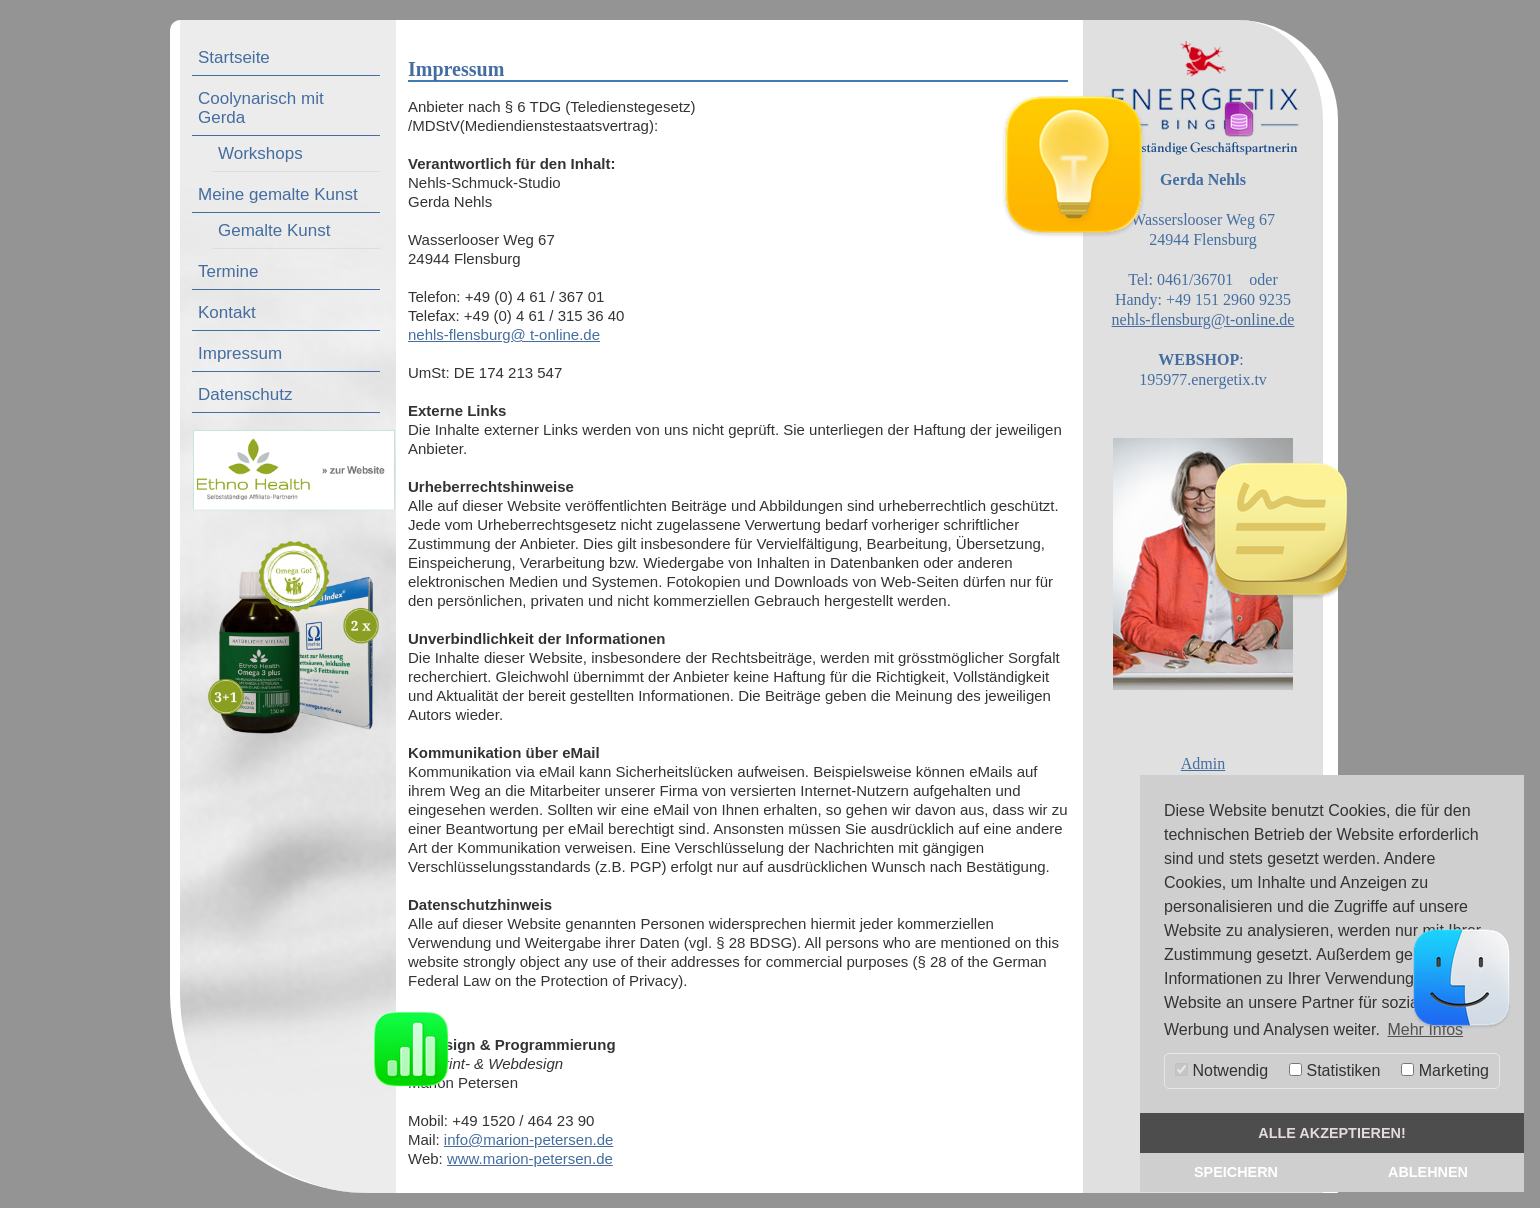 The height and width of the screenshot is (1208, 1540). What do you see at coordinates (1281, 529) in the screenshot?
I see `open the Stickies app for quick notes` at bounding box center [1281, 529].